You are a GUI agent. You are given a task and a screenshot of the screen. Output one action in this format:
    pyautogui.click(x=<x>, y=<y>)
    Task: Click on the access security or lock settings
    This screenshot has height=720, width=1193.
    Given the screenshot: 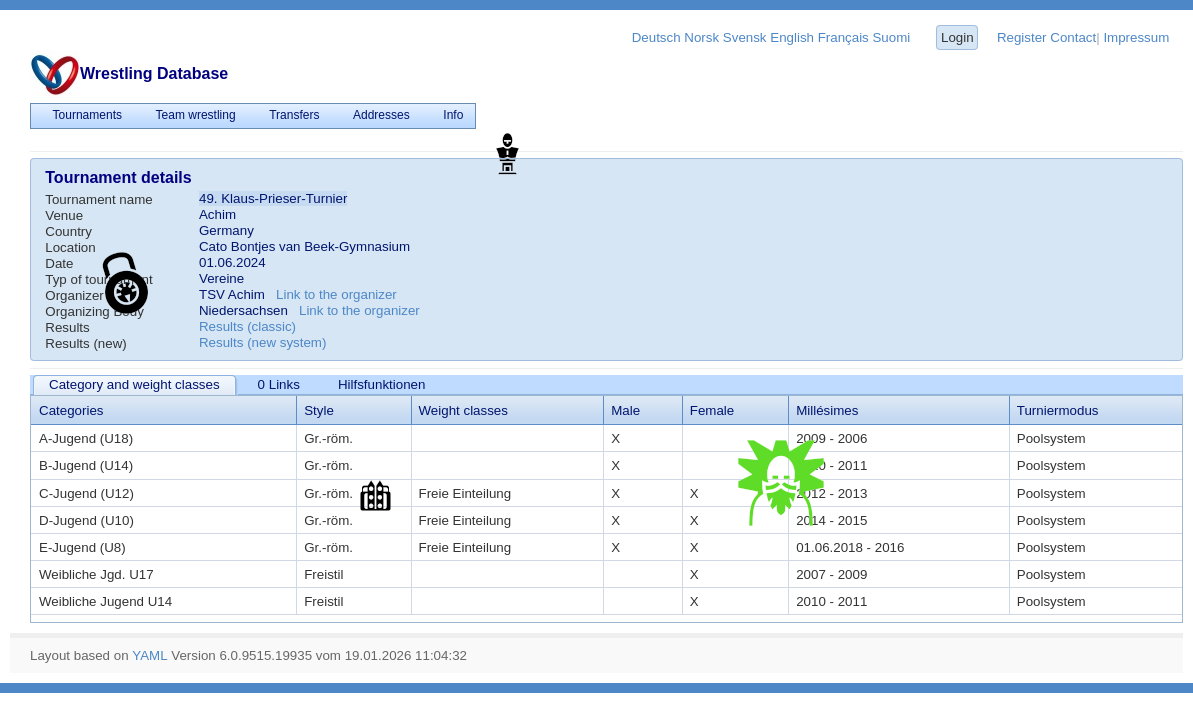 What is the action you would take?
    pyautogui.click(x=124, y=283)
    